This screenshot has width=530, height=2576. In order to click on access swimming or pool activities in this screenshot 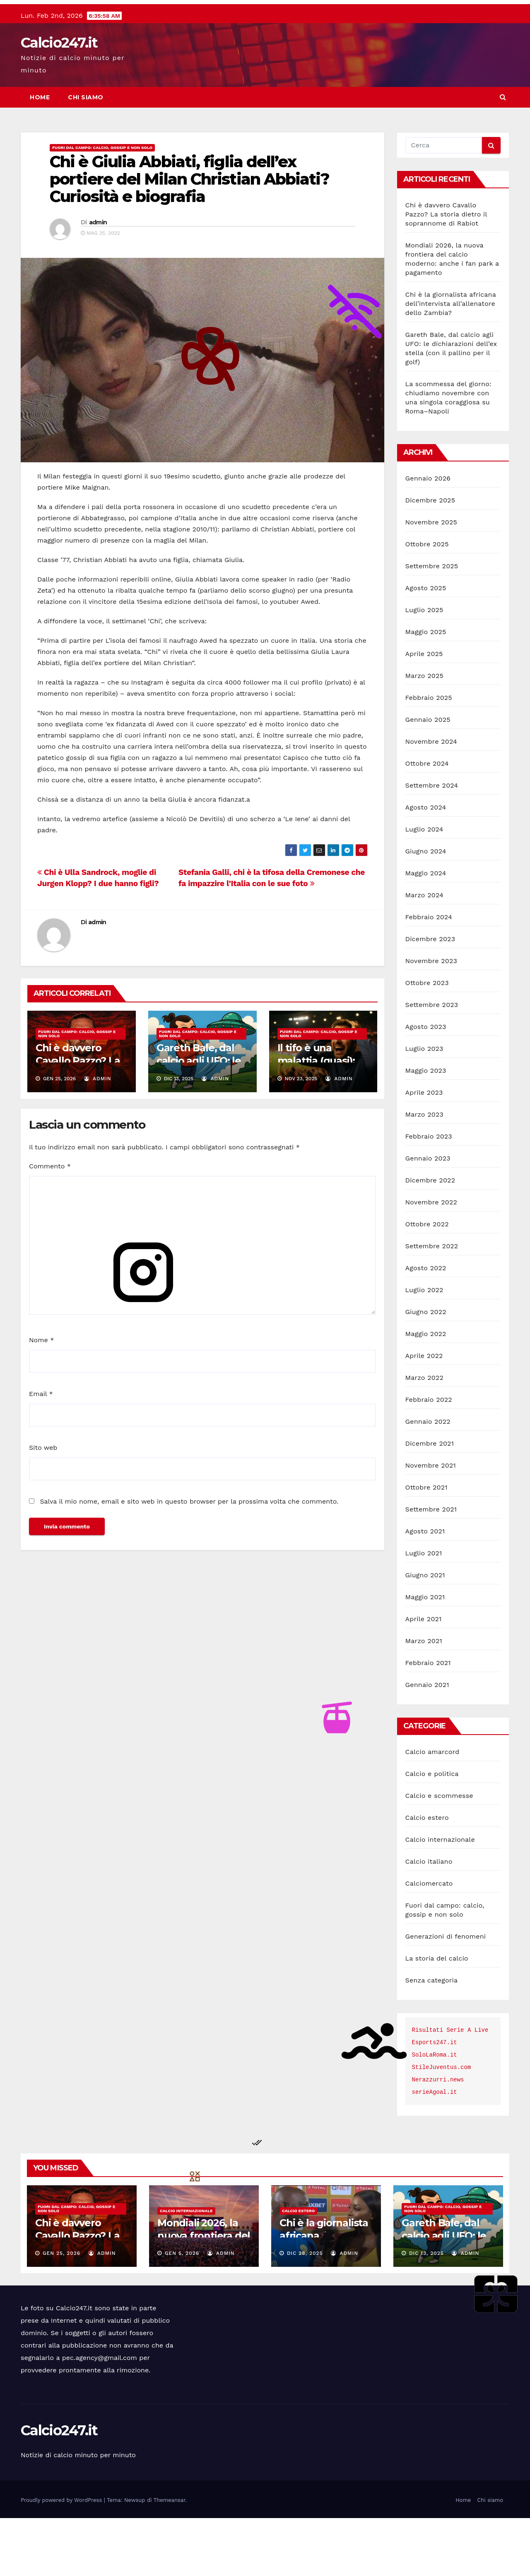, I will do `click(374, 2039)`.